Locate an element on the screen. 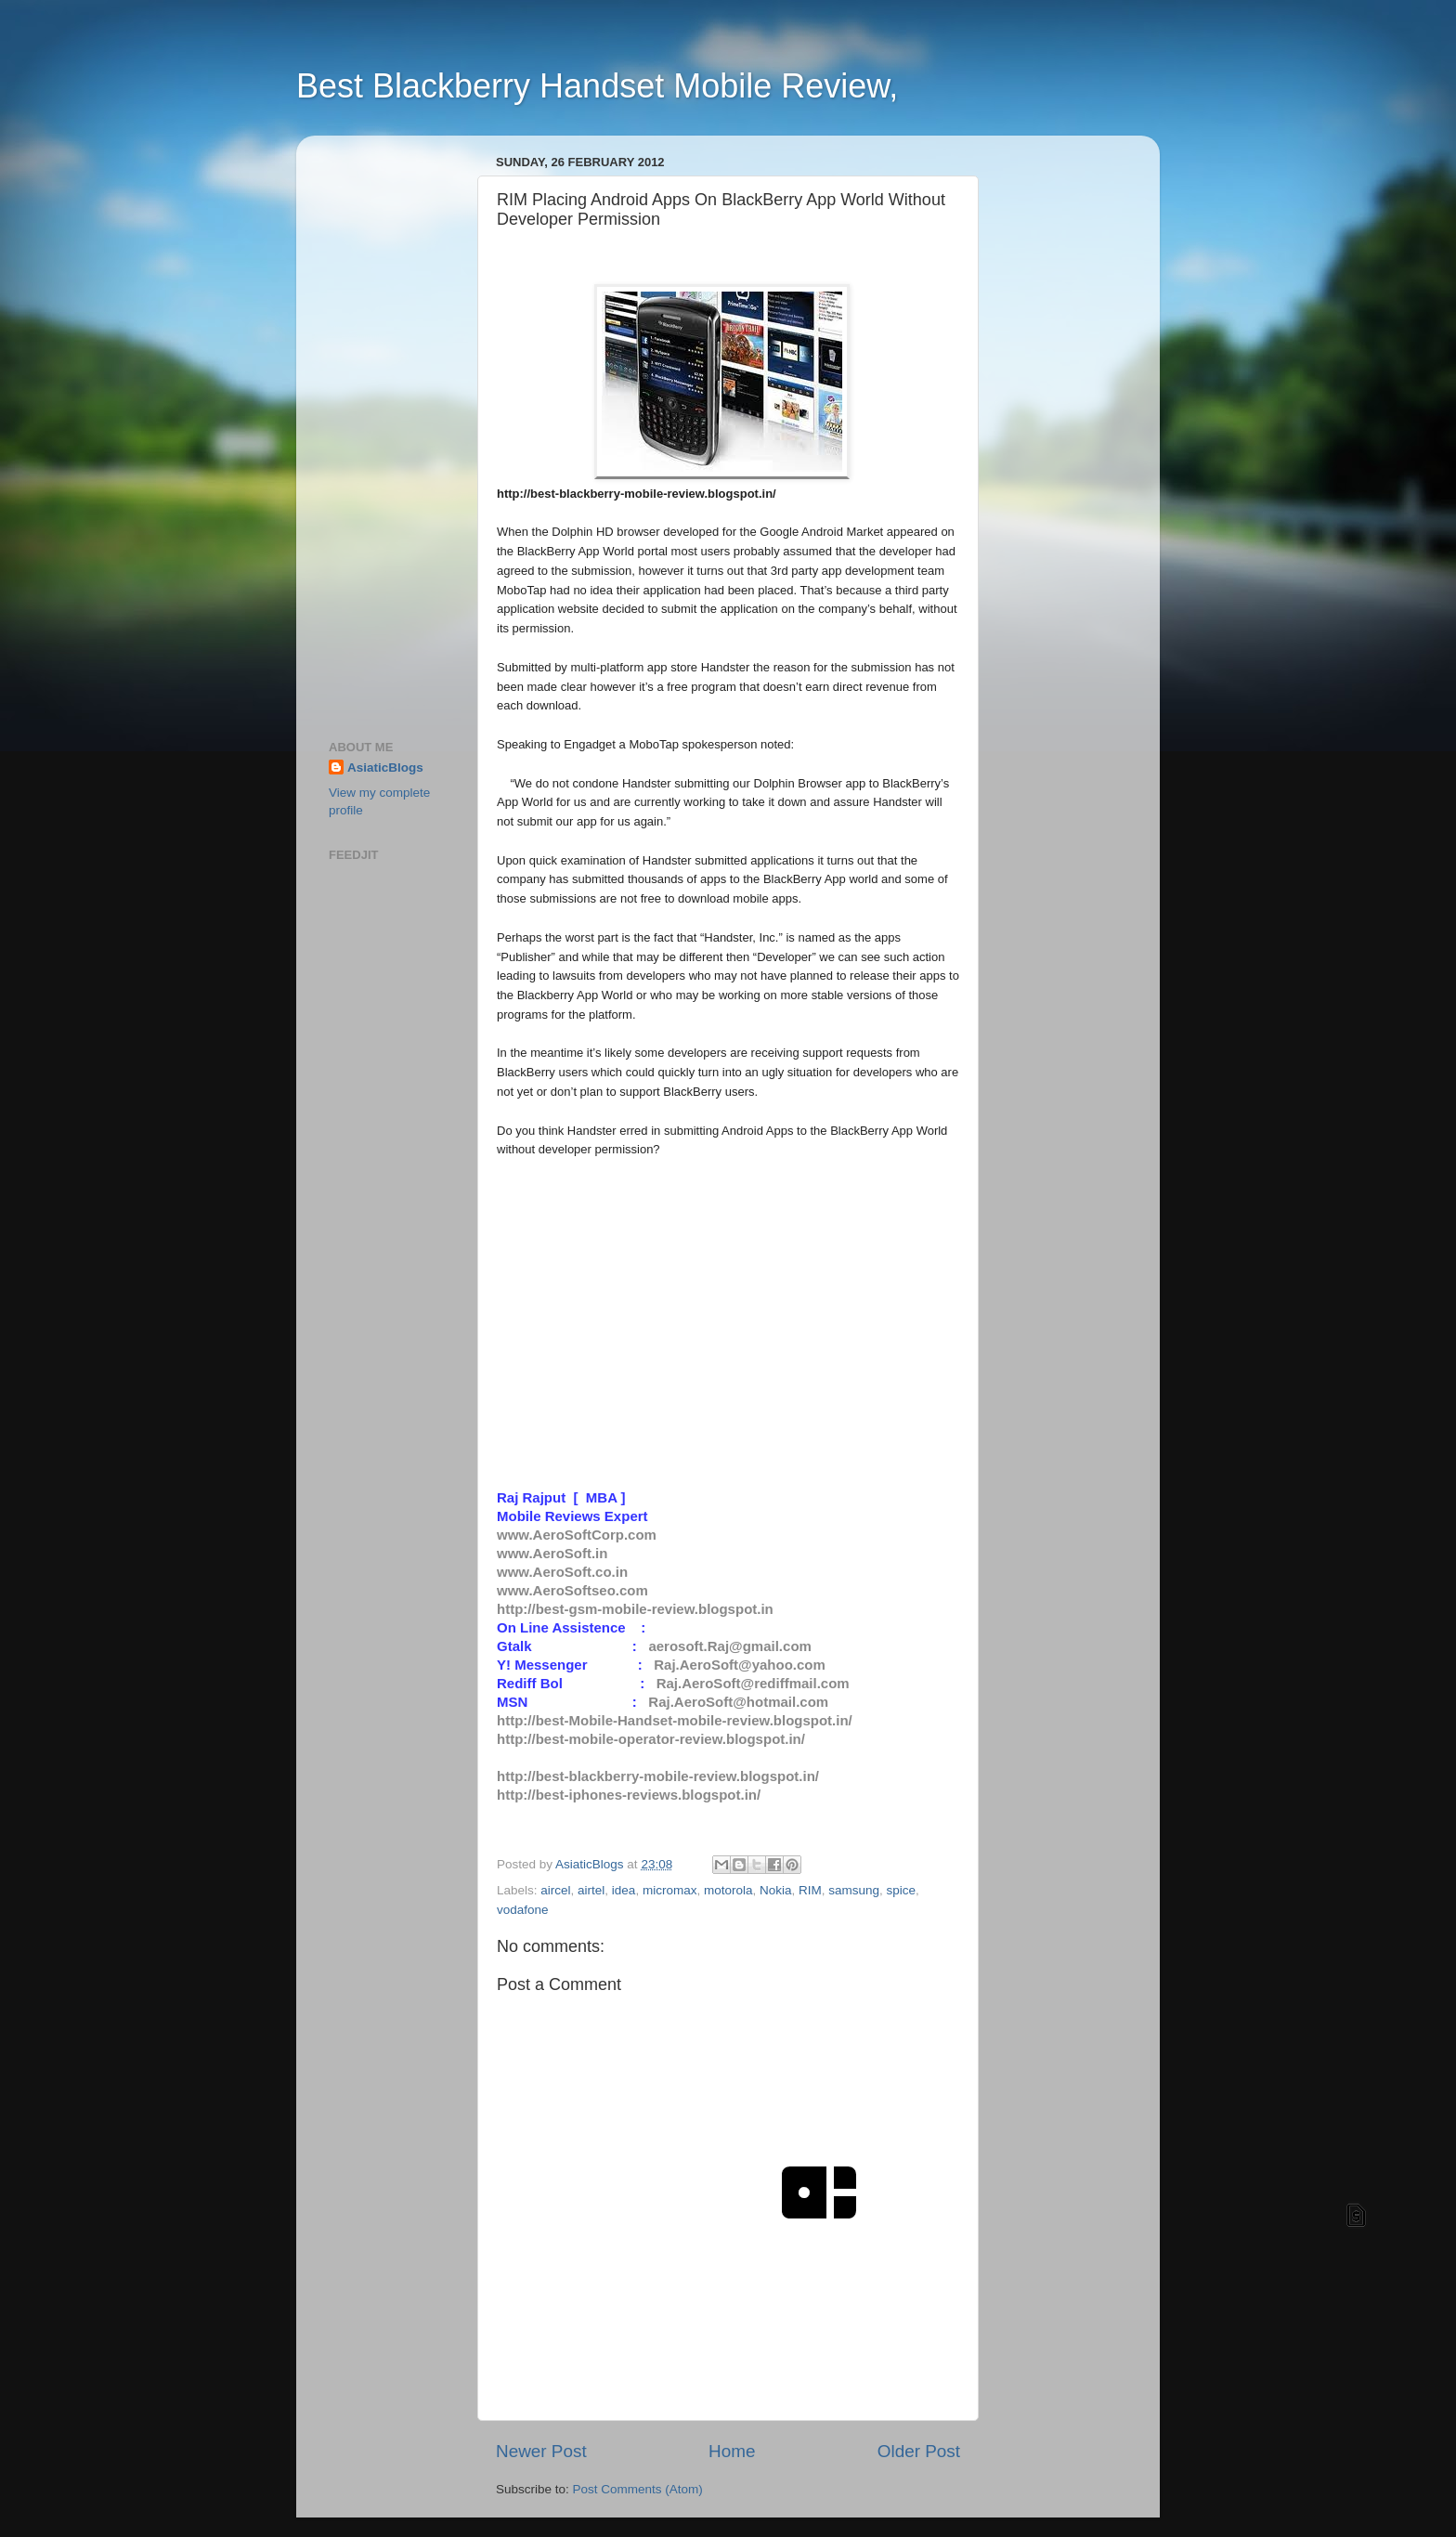 Image resolution: width=1456 pixels, height=2537 pixels. access bento box or meal ordering feature is located at coordinates (819, 2192).